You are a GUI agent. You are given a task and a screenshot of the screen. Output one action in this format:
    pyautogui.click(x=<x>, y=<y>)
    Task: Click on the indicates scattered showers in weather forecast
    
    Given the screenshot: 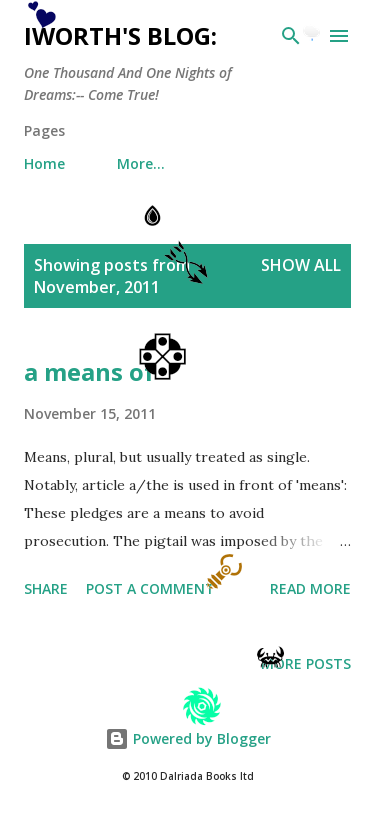 What is the action you would take?
    pyautogui.click(x=311, y=32)
    